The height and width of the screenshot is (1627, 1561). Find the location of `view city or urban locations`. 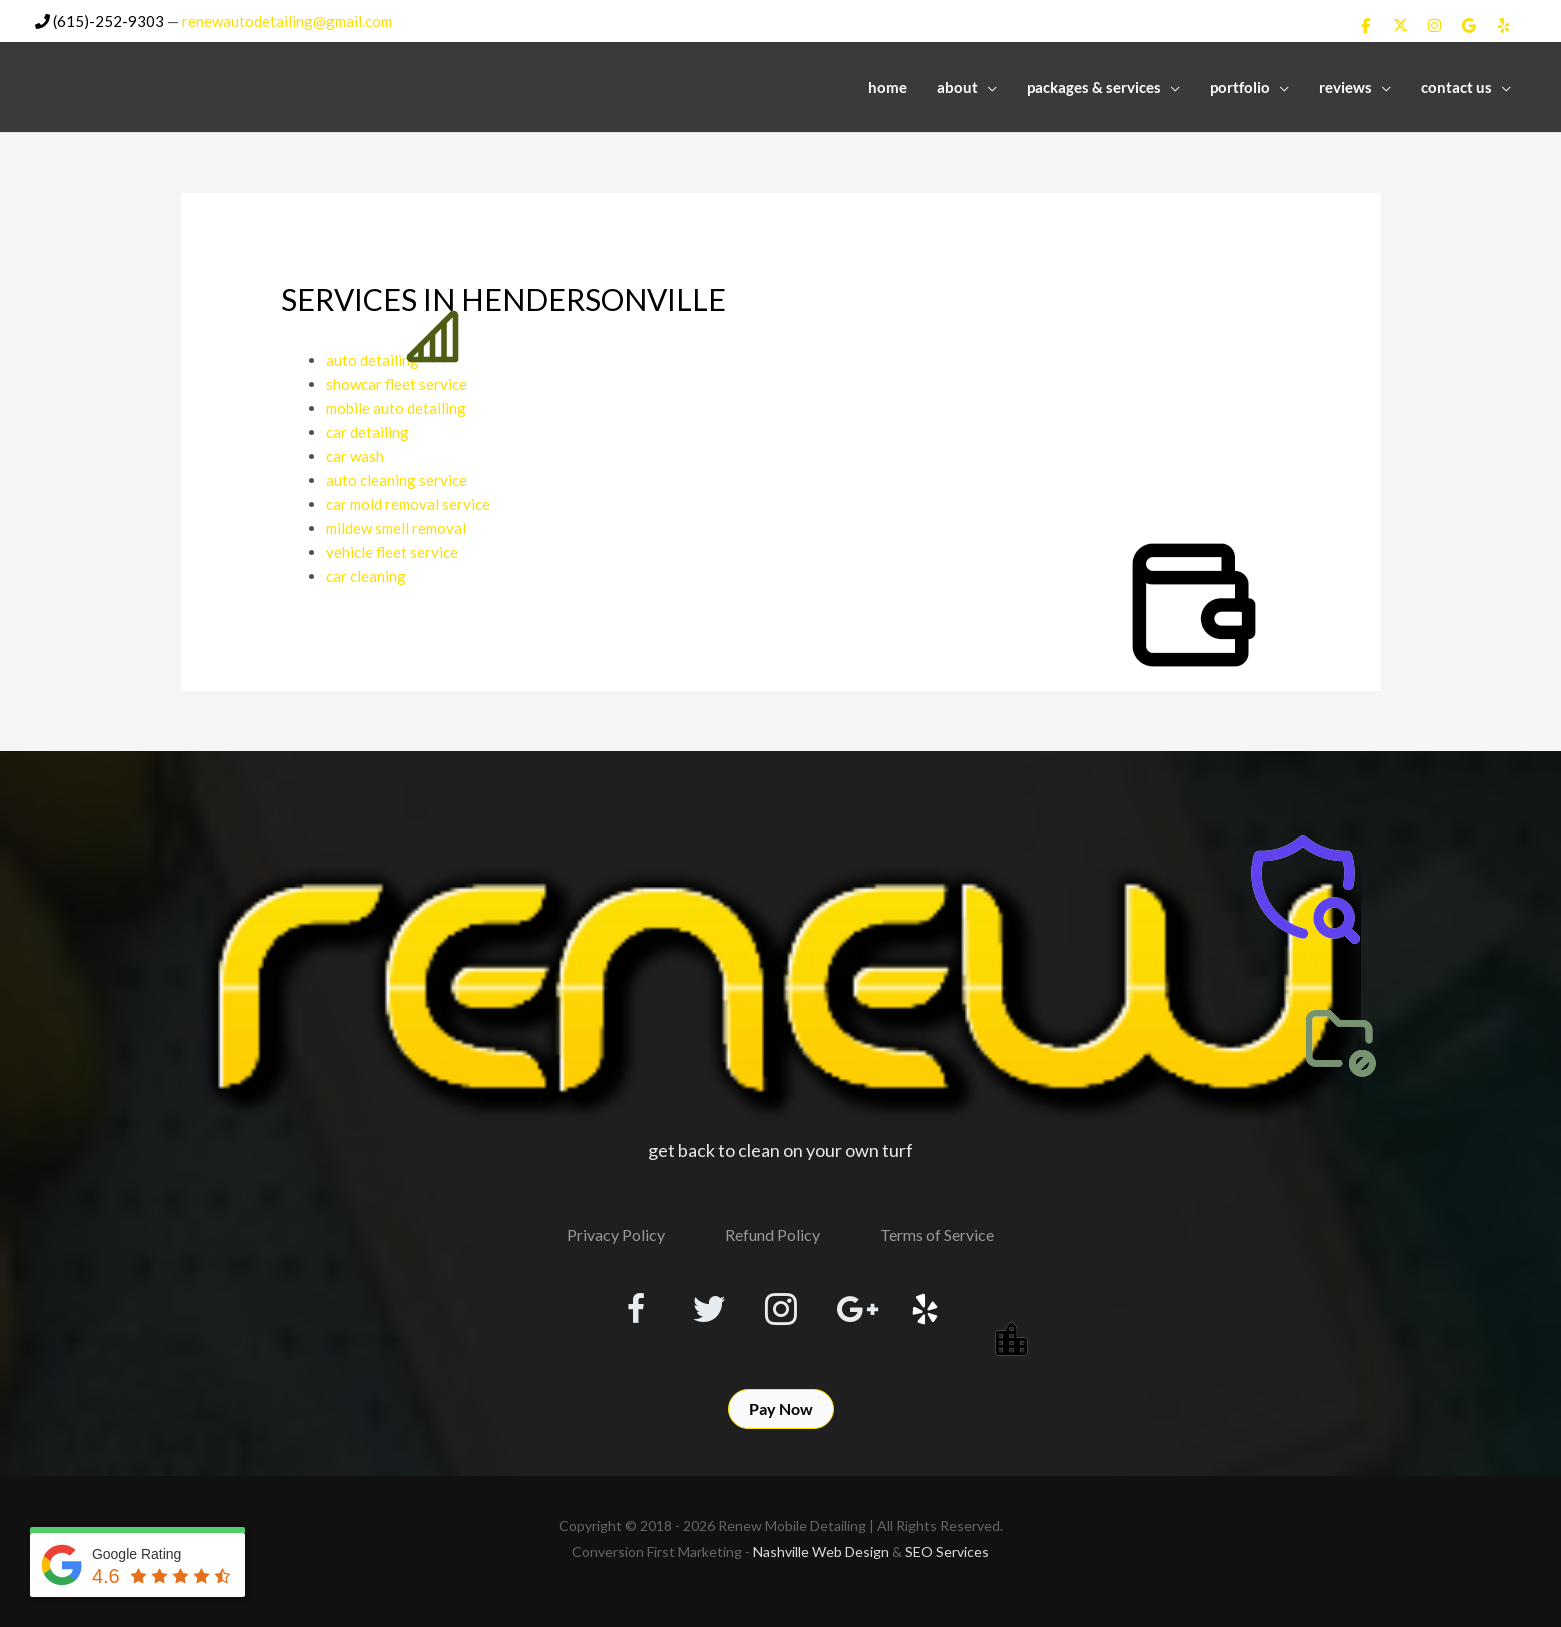

view city or urban locations is located at coordinates (1011, 1339).